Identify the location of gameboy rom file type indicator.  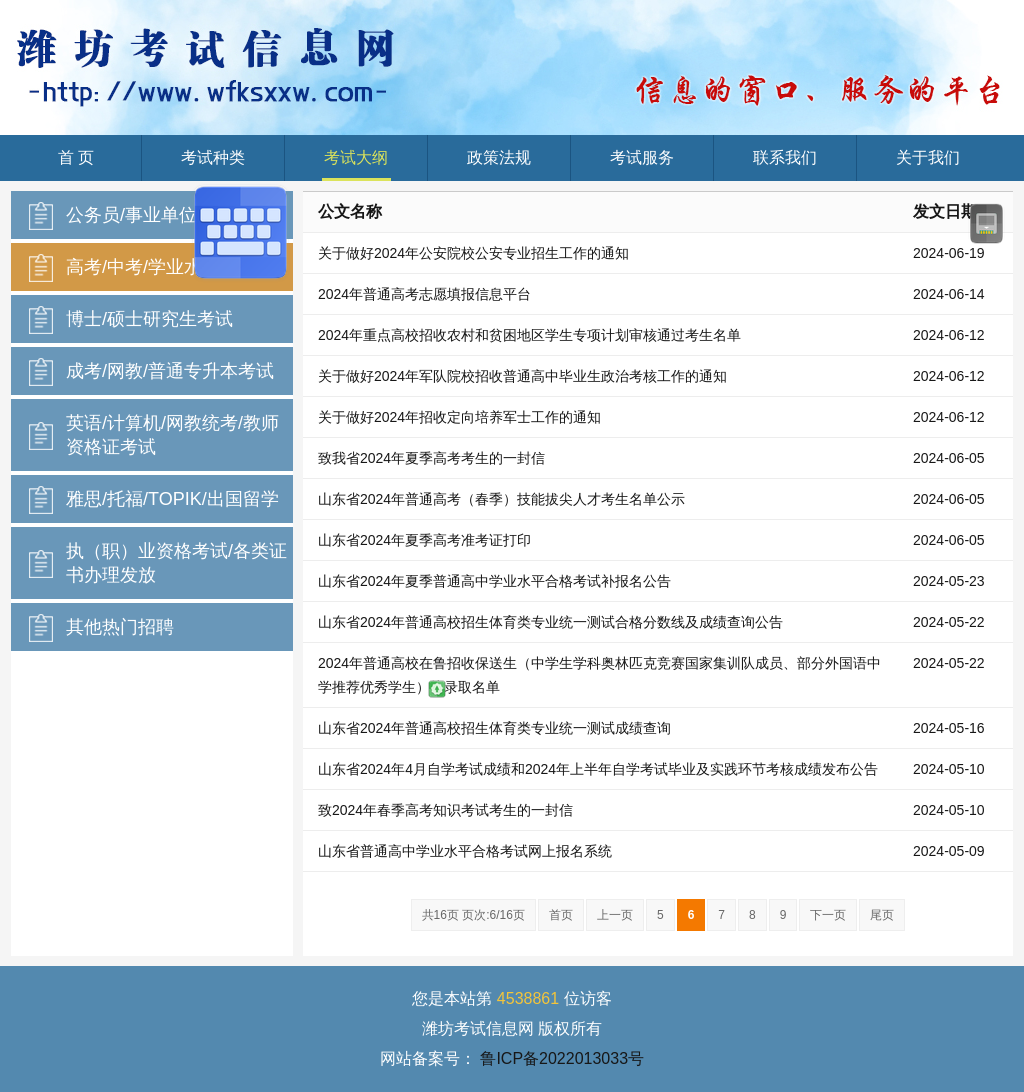
(986, 223).